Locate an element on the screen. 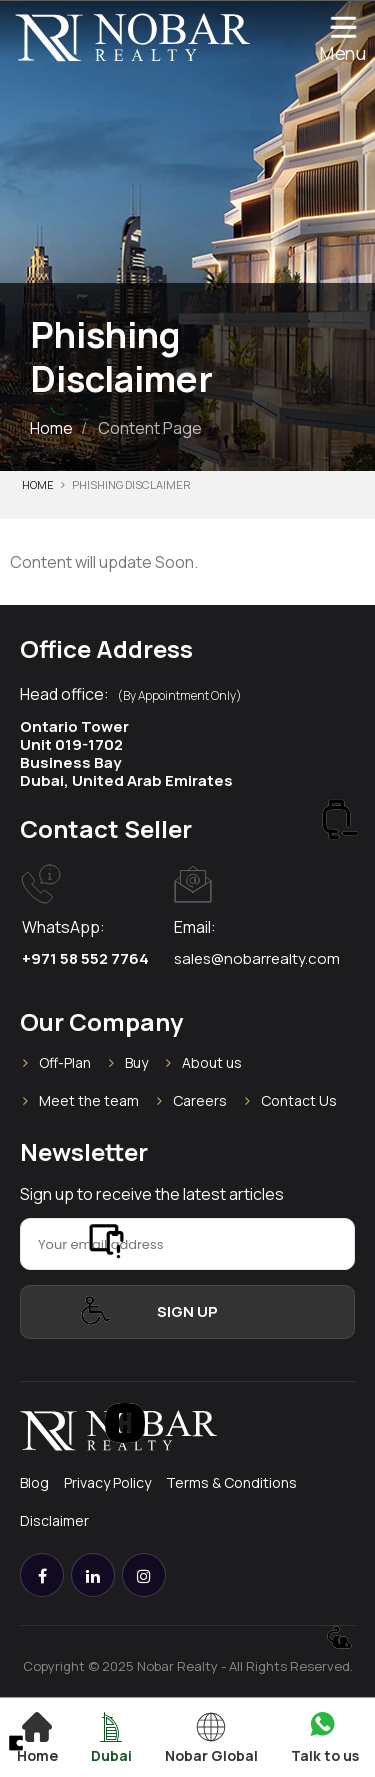 The width and height of the screenshot is (375, 1777). device sync error or warning is located at coordinates (106, 1239).